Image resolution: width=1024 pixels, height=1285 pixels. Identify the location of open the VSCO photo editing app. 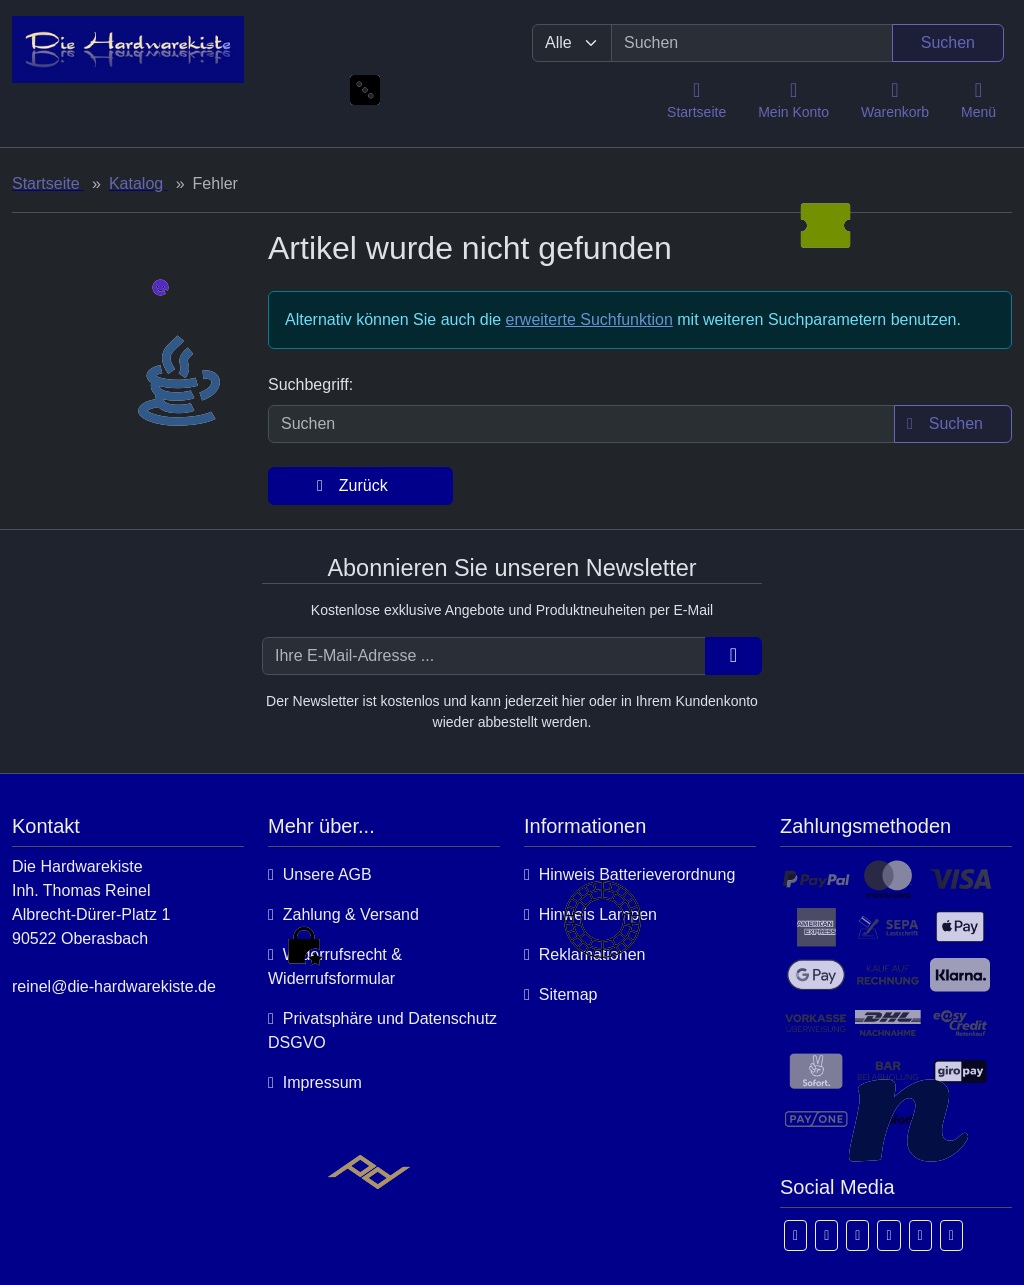
(602, 919).